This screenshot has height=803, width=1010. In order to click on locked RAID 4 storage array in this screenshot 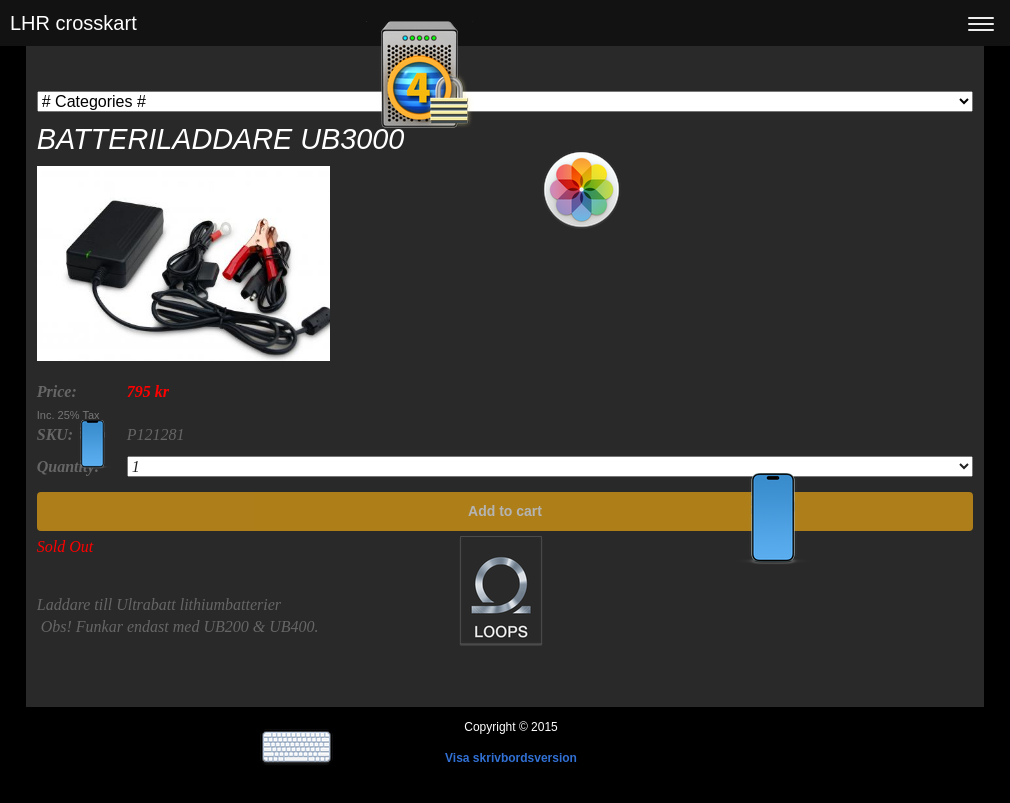, I will do `click(419, 74)`.